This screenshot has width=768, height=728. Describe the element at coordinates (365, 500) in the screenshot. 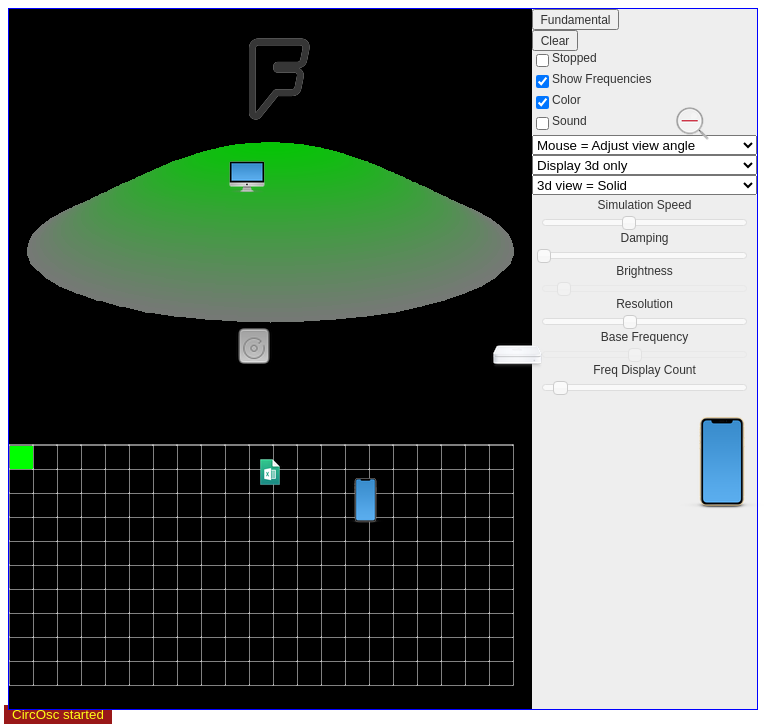

I see `iPhone XS Max device icon` at that location.